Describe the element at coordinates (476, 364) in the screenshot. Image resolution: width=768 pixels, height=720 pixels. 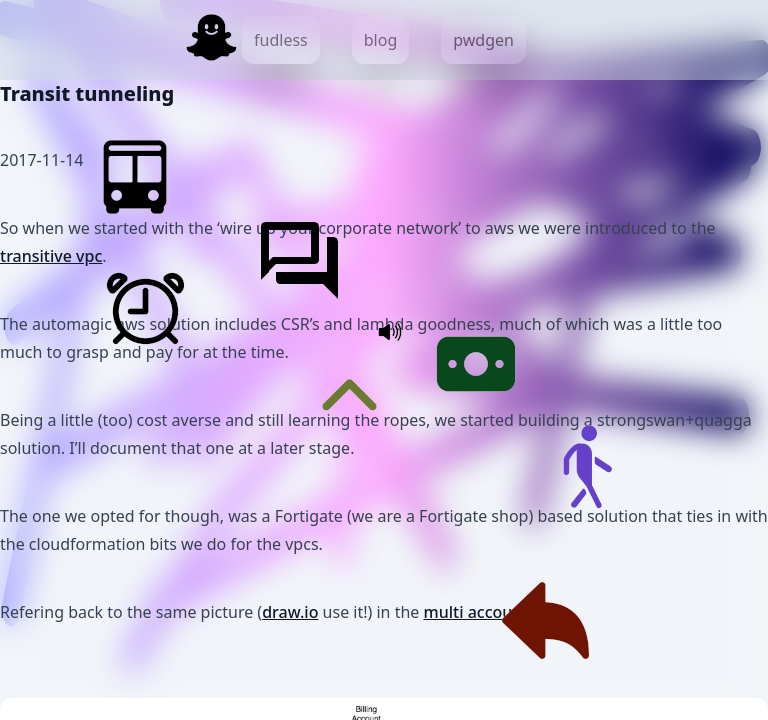
I see `make a payment or transaction` at that location.